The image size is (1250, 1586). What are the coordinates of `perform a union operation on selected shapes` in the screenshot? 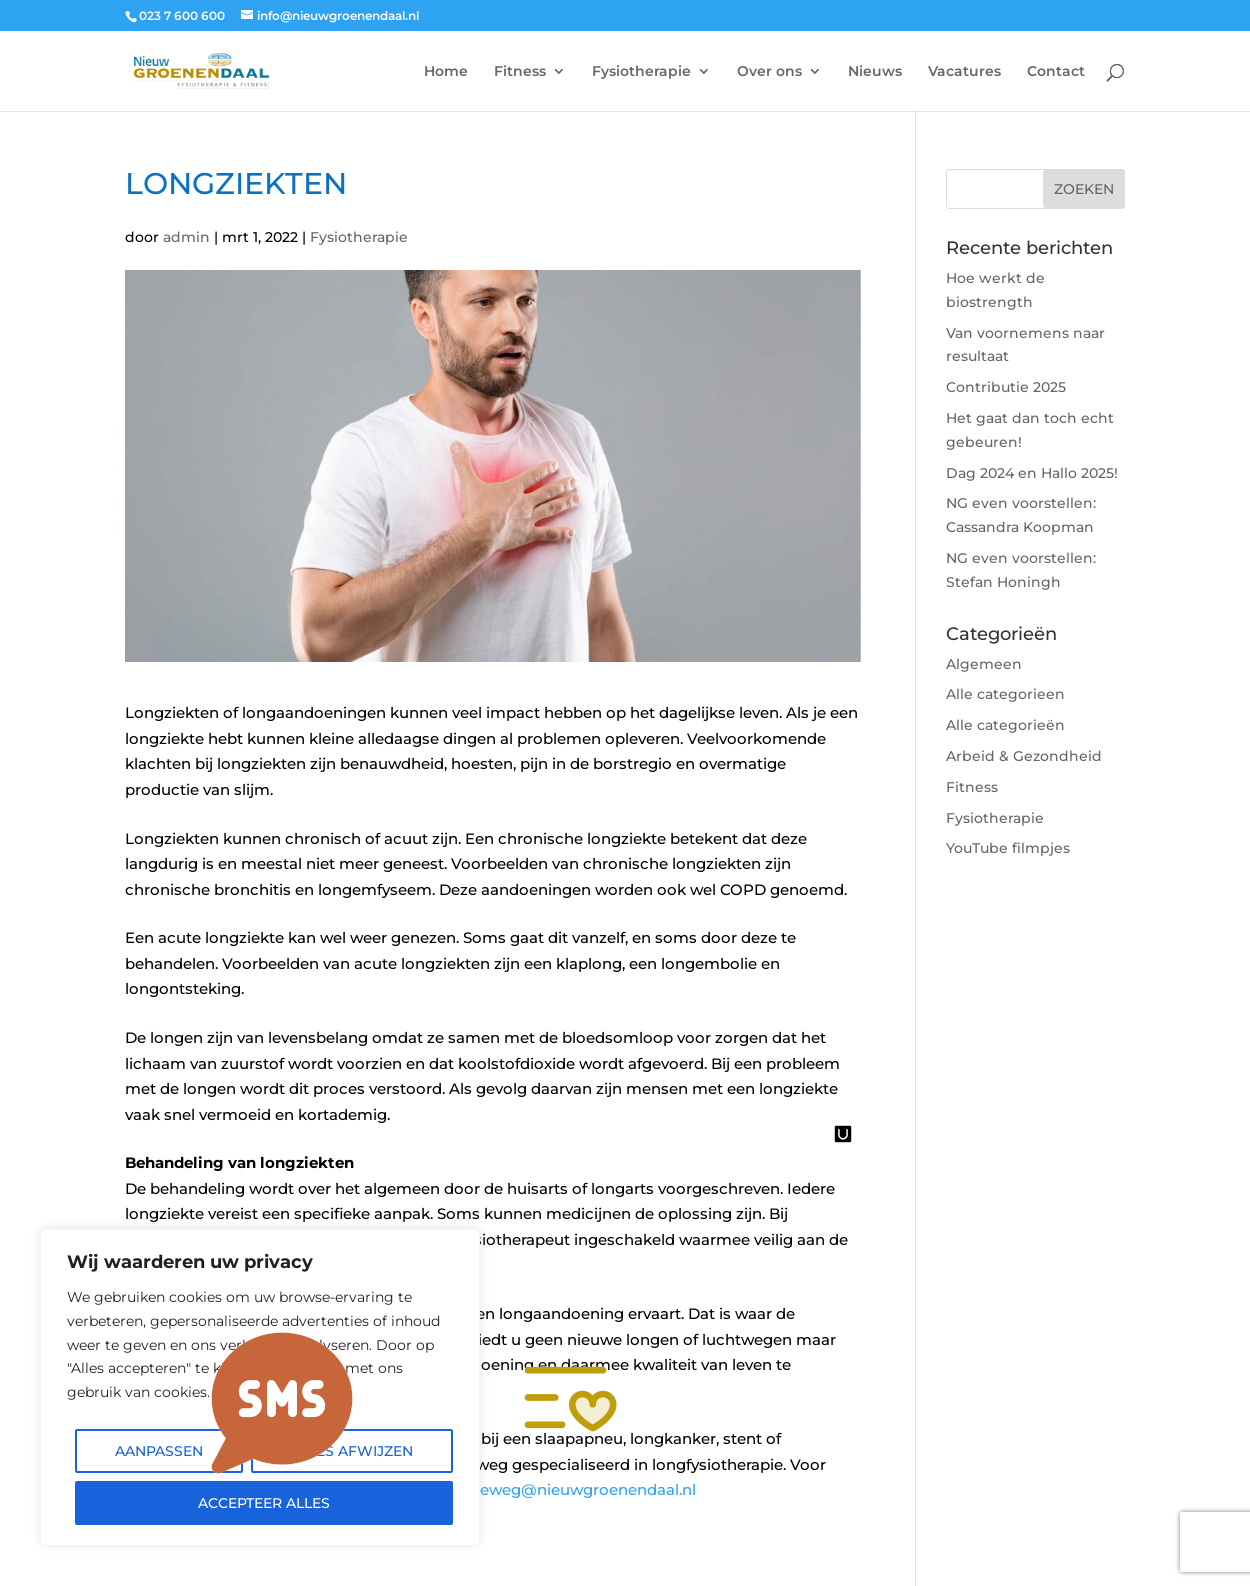 It's located at (843, 1134).